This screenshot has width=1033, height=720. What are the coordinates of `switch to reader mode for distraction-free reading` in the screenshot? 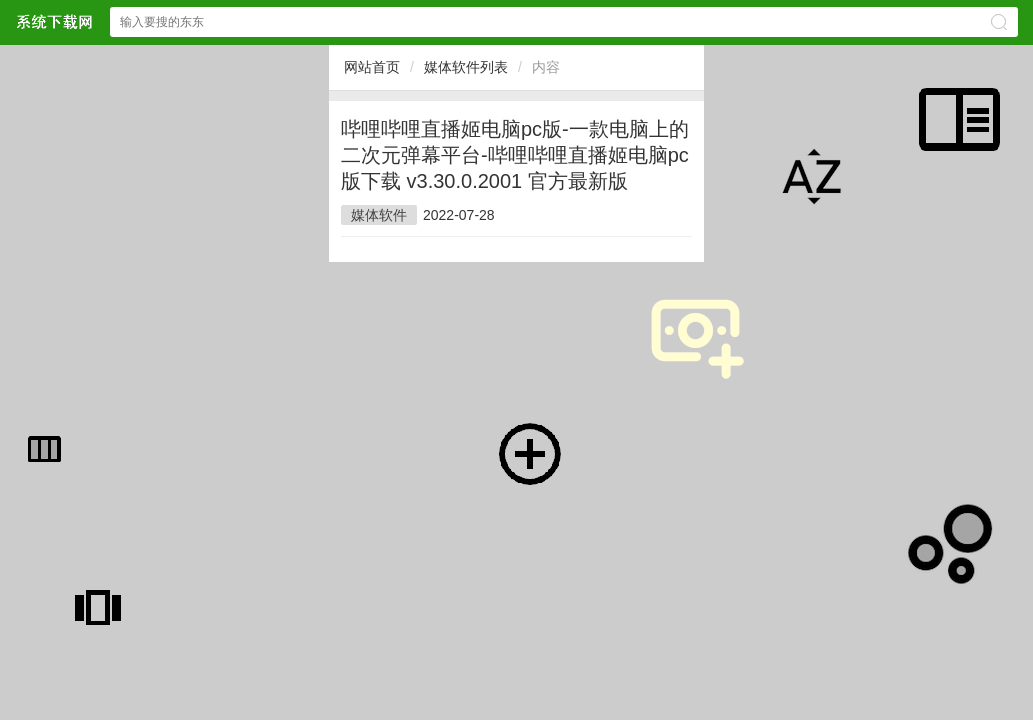 It's located at (959, 117).